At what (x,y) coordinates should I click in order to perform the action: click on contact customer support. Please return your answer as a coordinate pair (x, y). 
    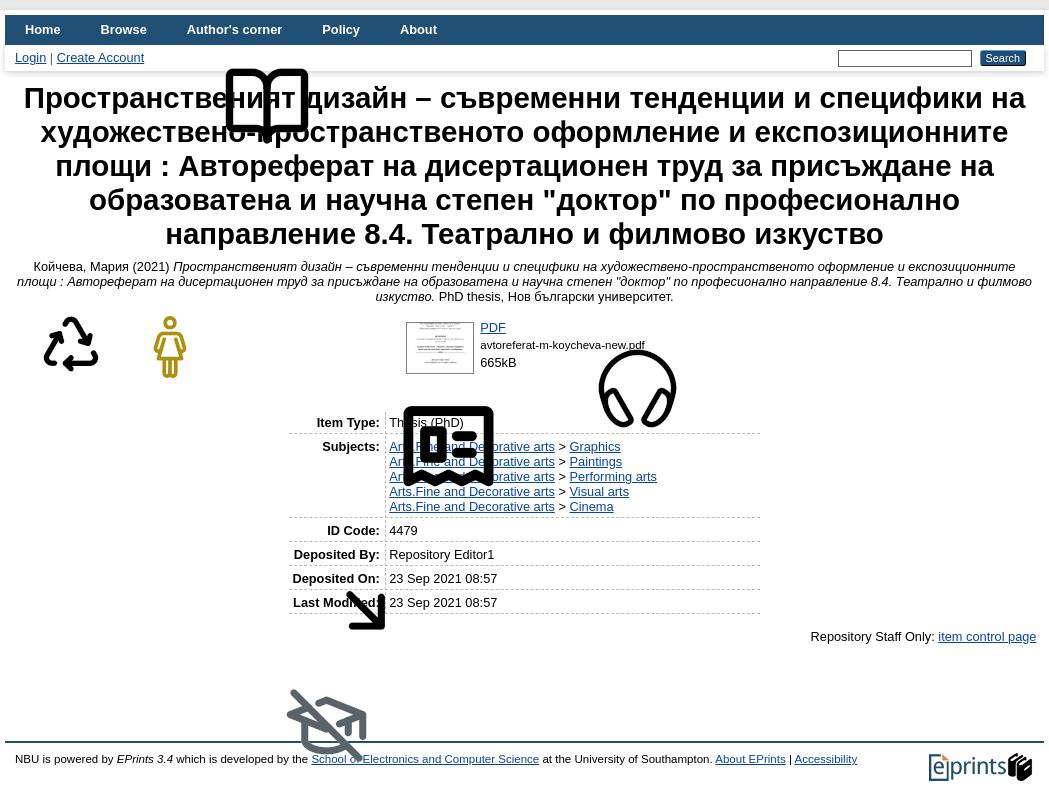
    Looking at the image, I should click on (637, 388).